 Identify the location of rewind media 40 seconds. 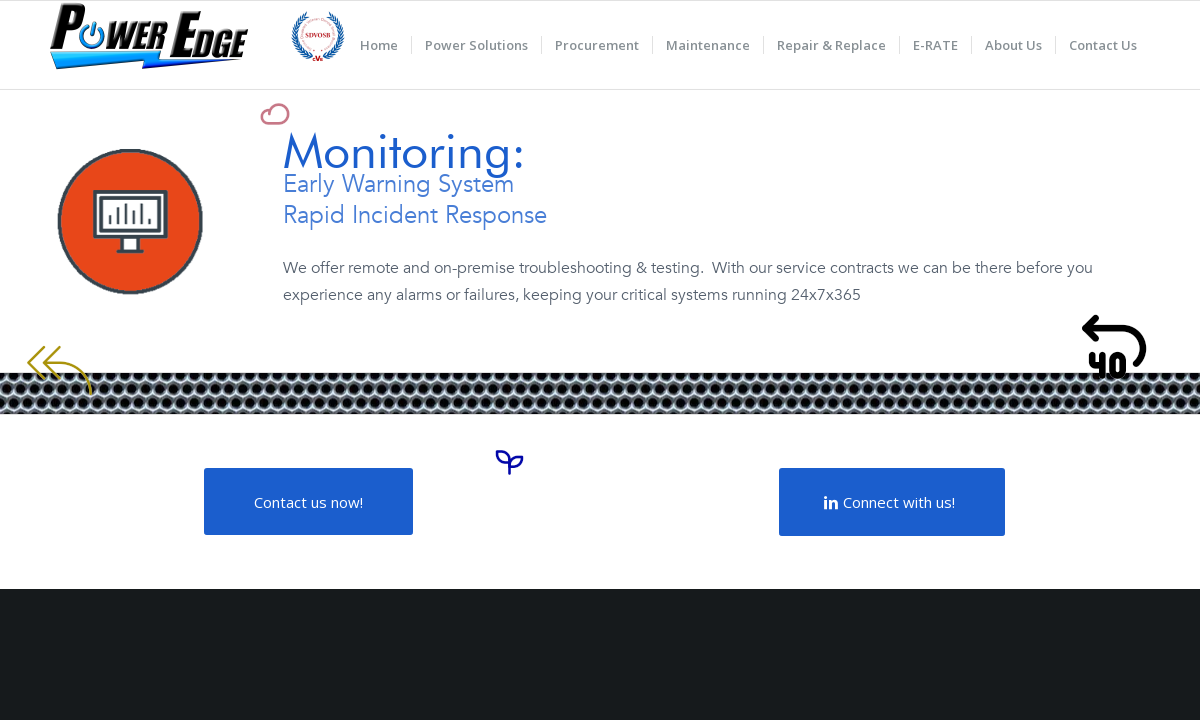
(1112, 348).